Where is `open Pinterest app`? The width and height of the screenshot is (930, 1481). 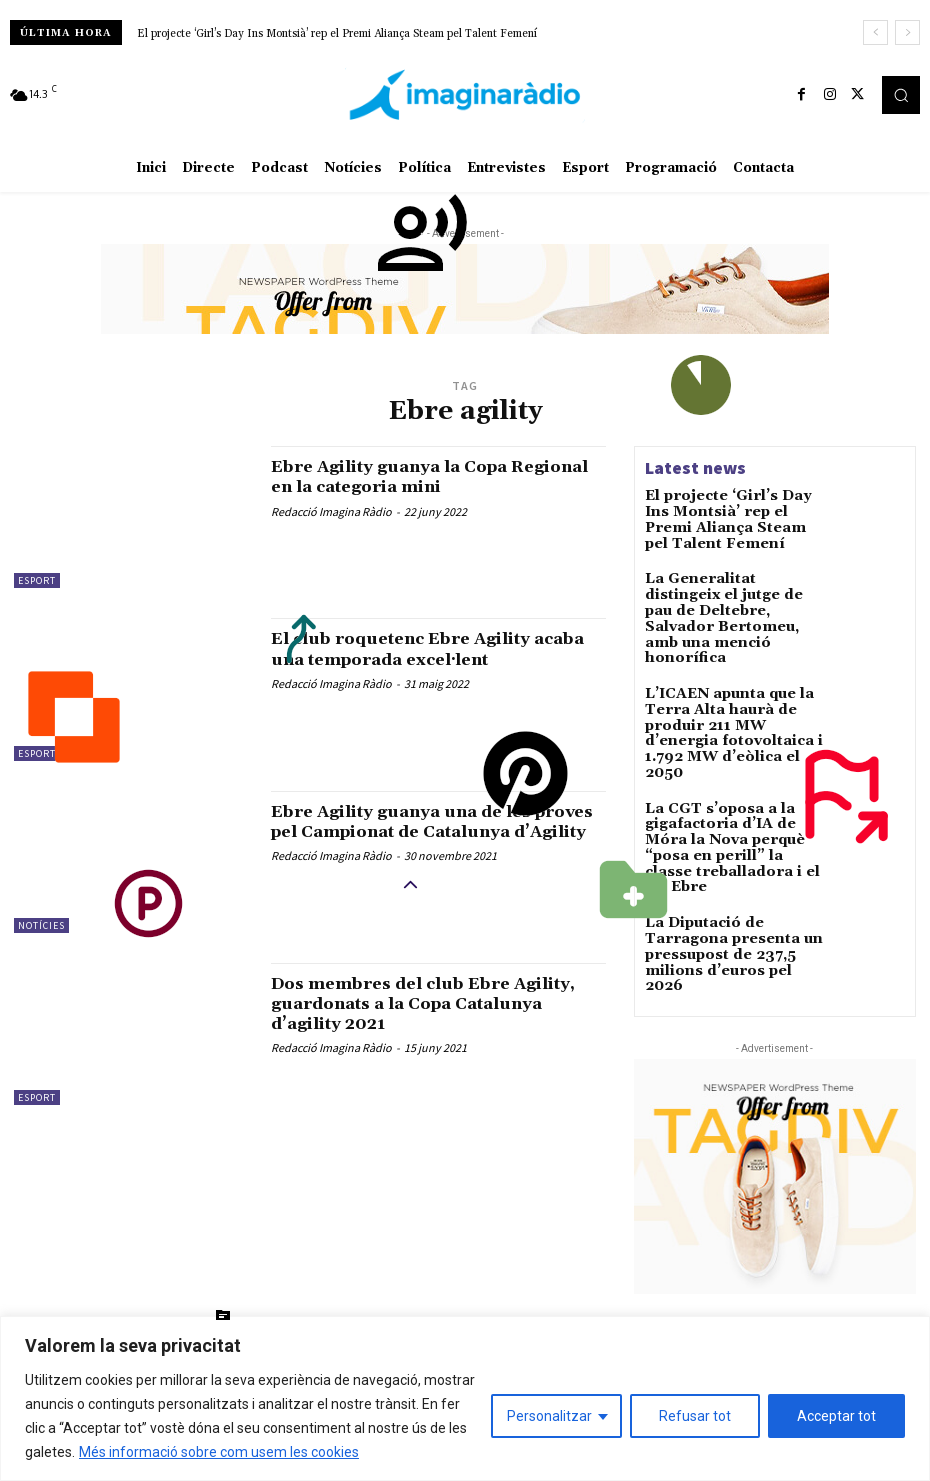
open Pinterest app is located at coordinates (525, 773).